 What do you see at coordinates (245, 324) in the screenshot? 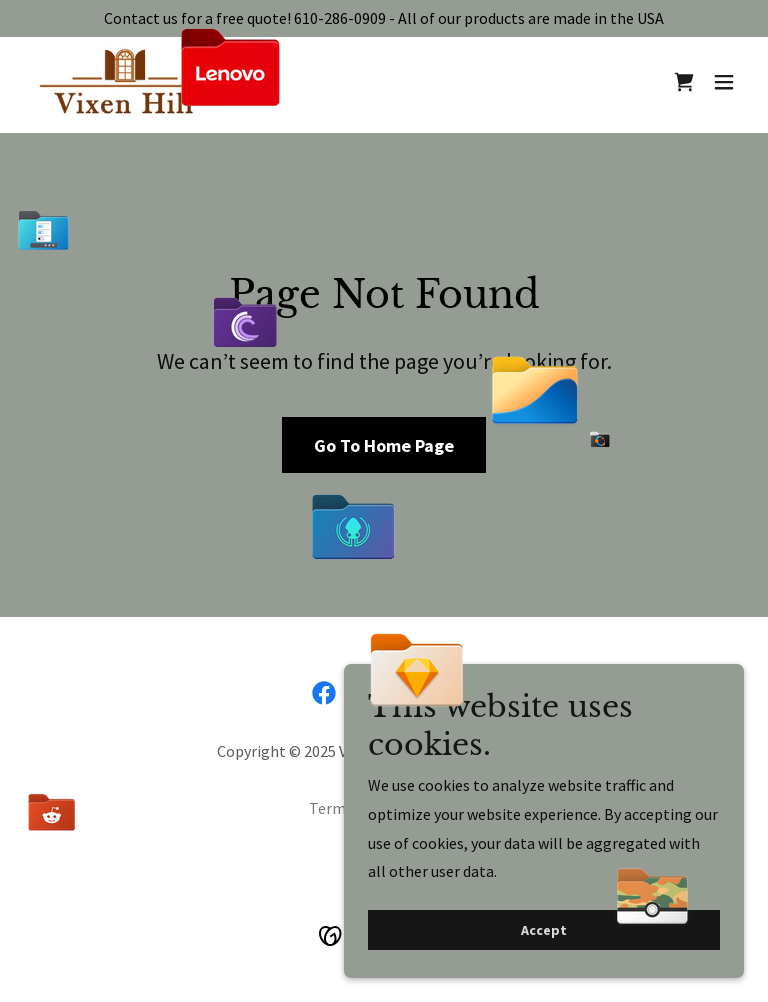
I see `open folder containing bittorrent downloads` at bounding box center [245, 324].